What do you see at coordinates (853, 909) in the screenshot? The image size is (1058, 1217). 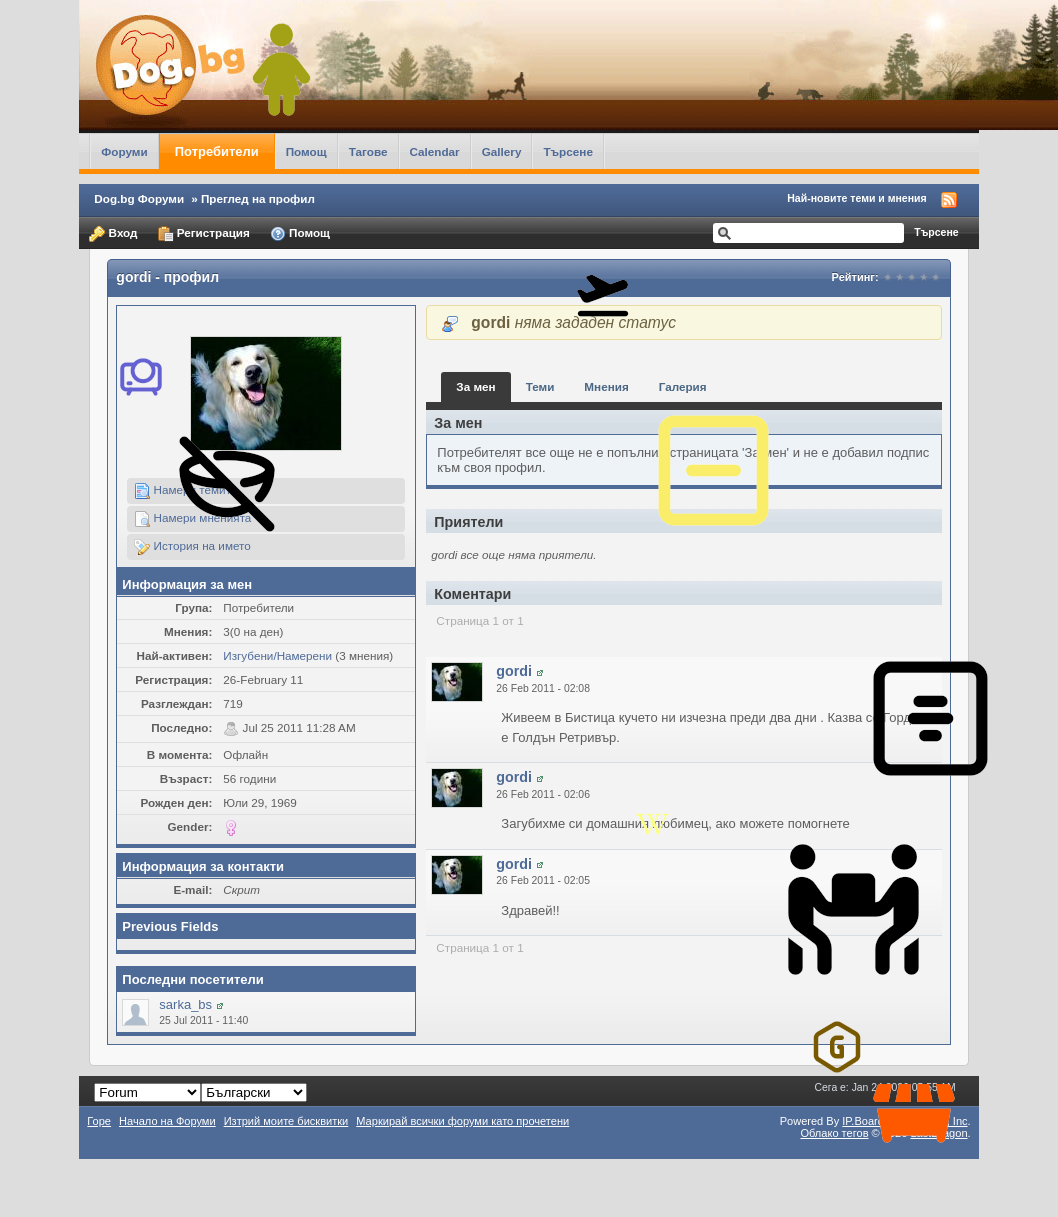 I see `team collaboration or shared task` at bounding box center [853, 909].